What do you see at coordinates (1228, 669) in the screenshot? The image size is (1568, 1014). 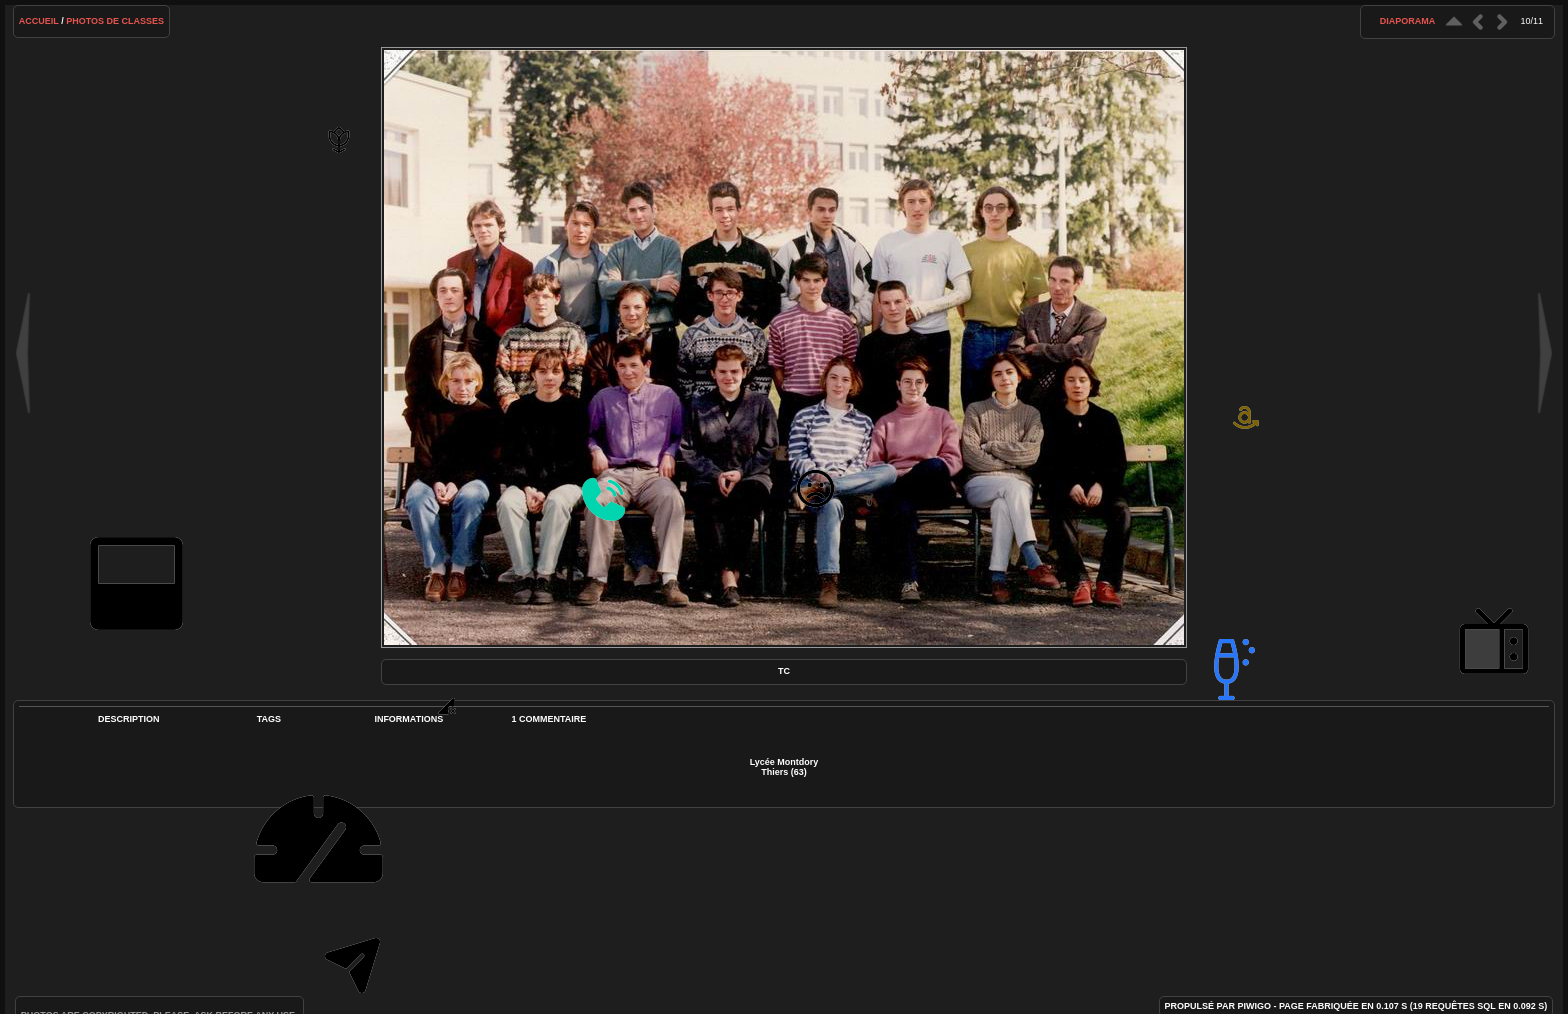 I see `celebrate an achievement or milestone` at bounding box center [1228, 669].